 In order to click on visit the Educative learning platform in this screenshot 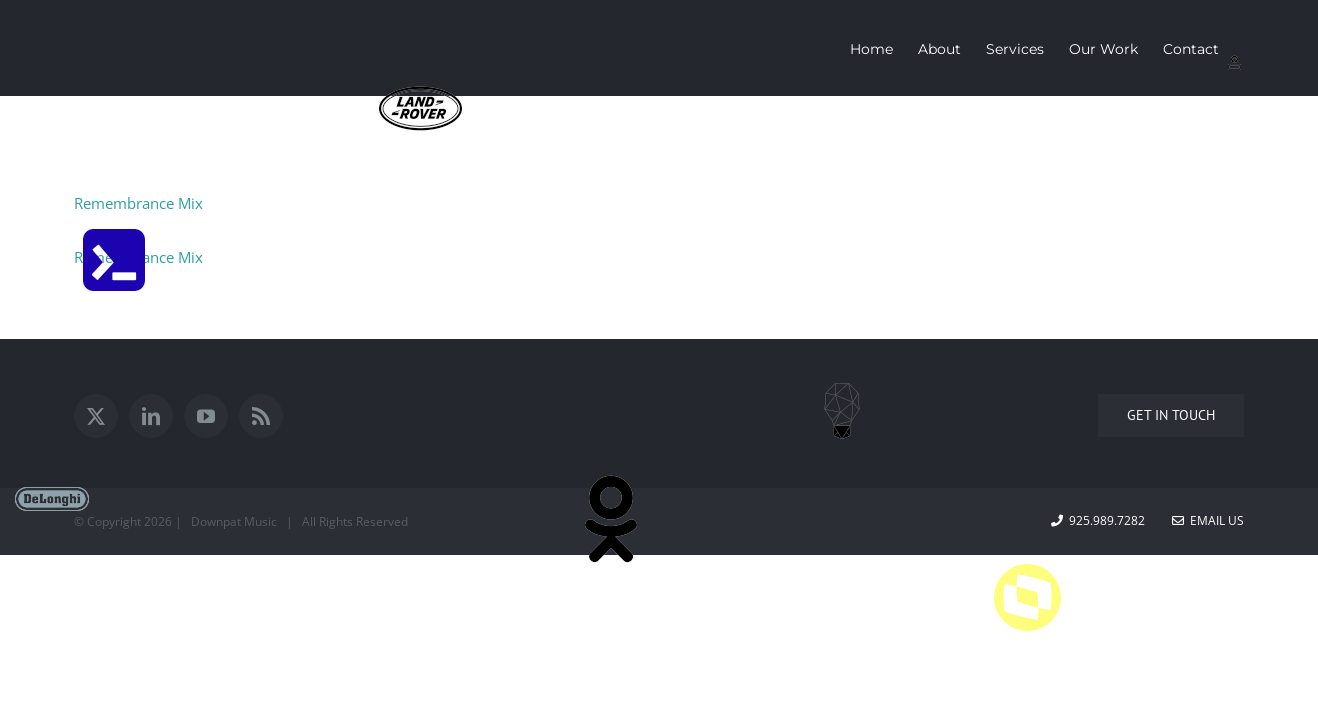, I will do `click(114, 260)`.